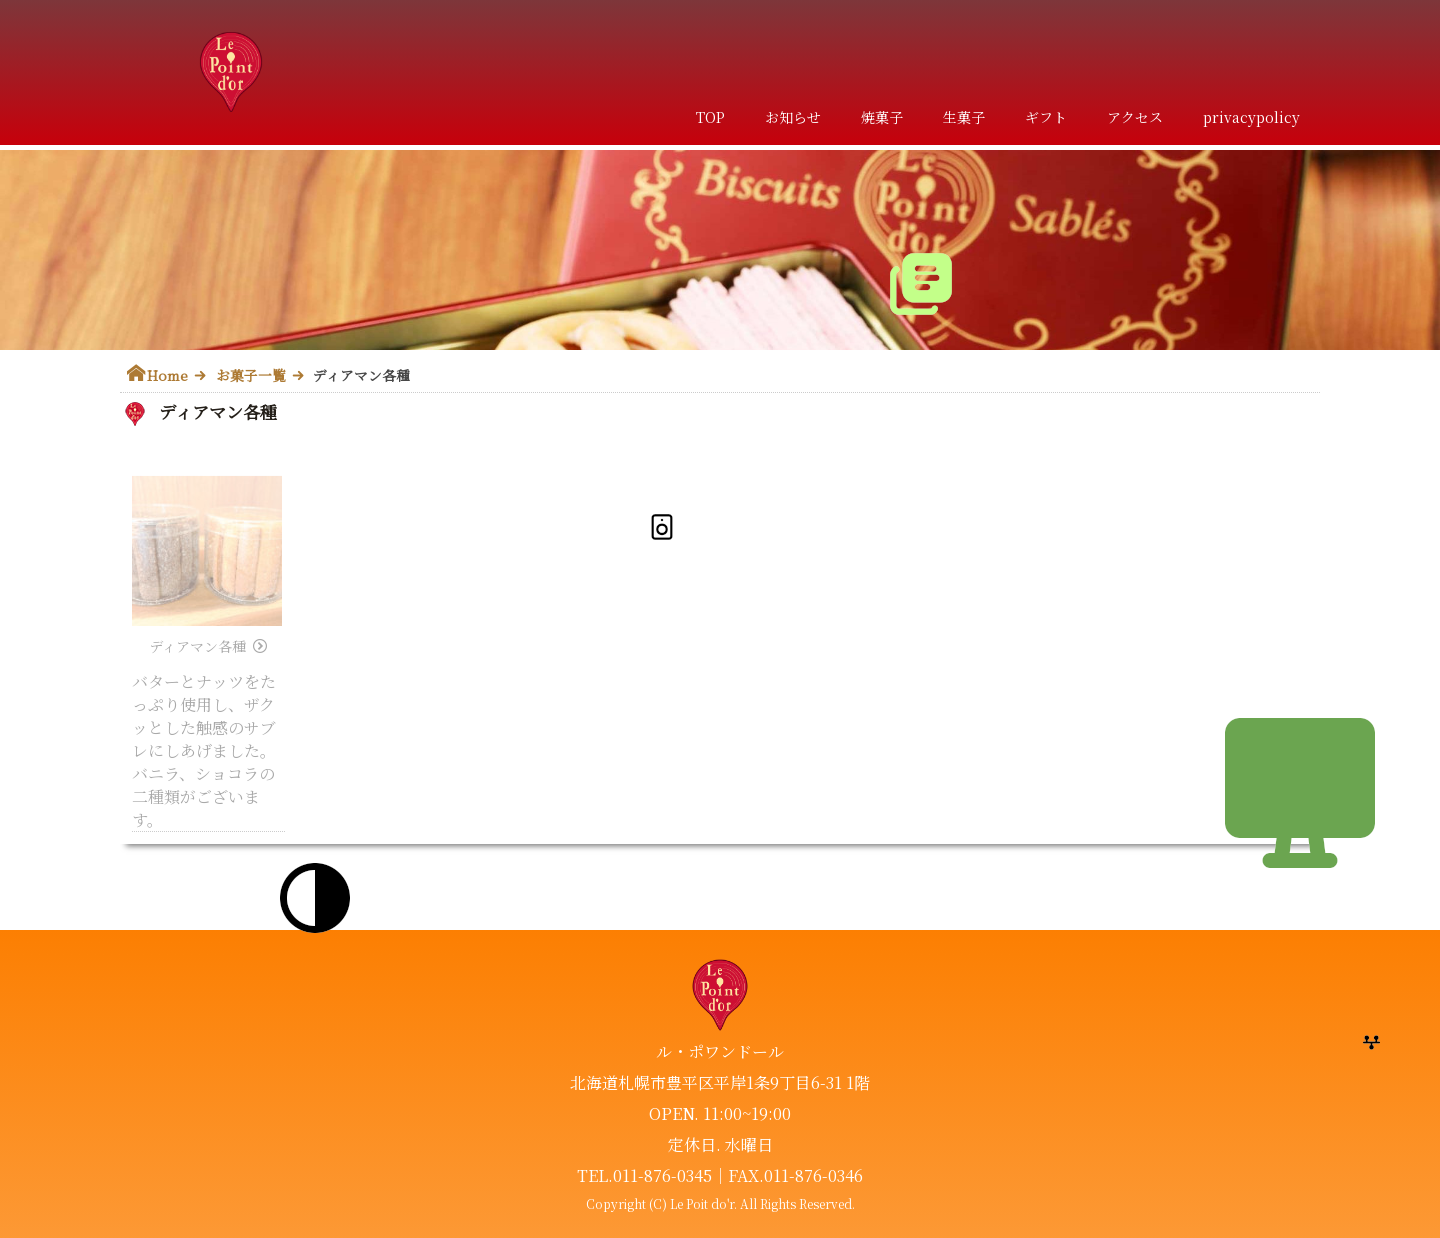  I want to click on view on desktop display, so click(1300, 793).